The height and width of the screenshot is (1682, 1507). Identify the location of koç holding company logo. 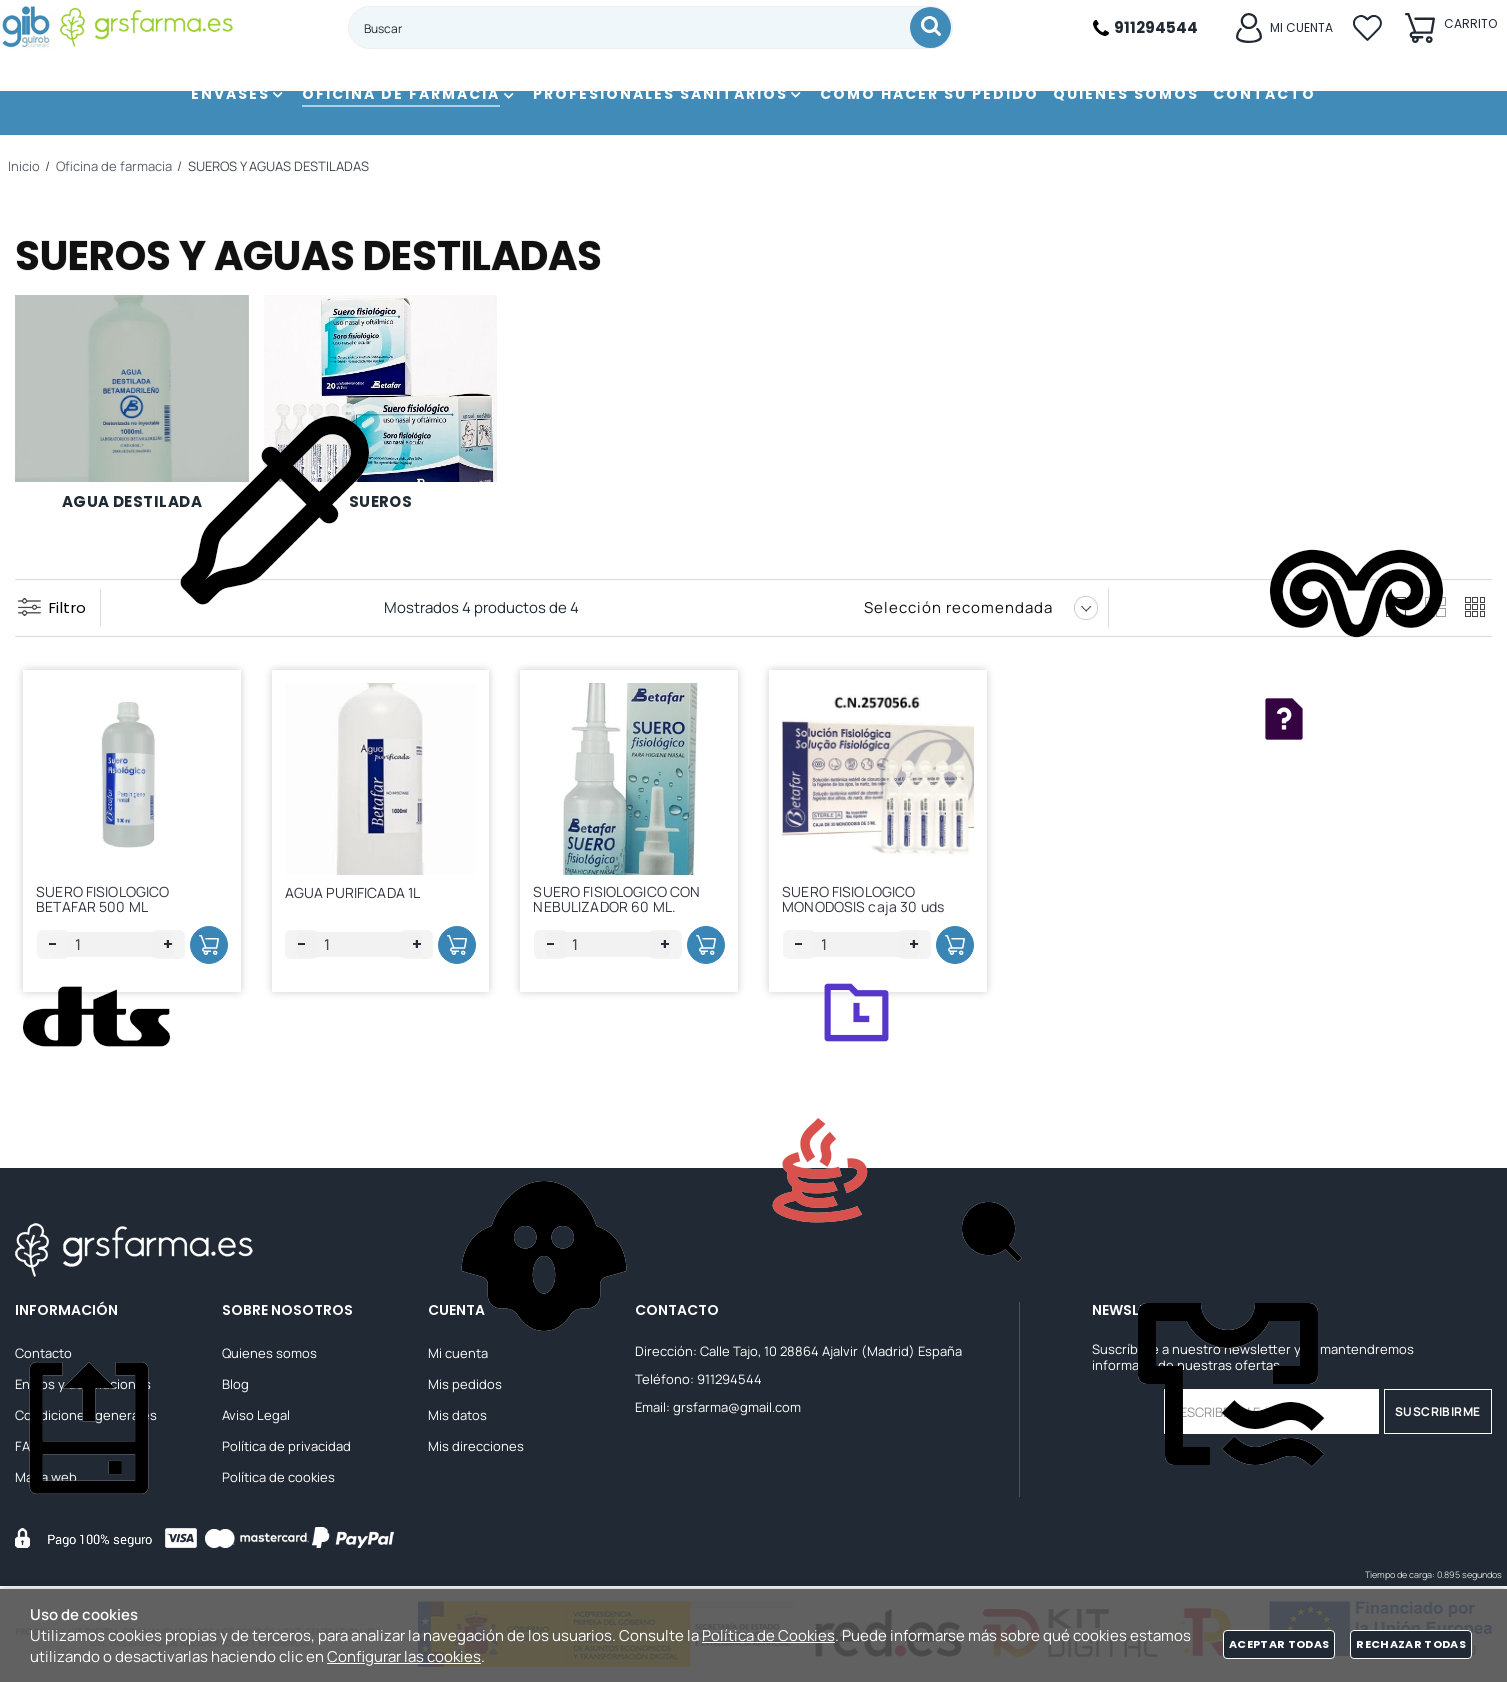
(1356, 593).